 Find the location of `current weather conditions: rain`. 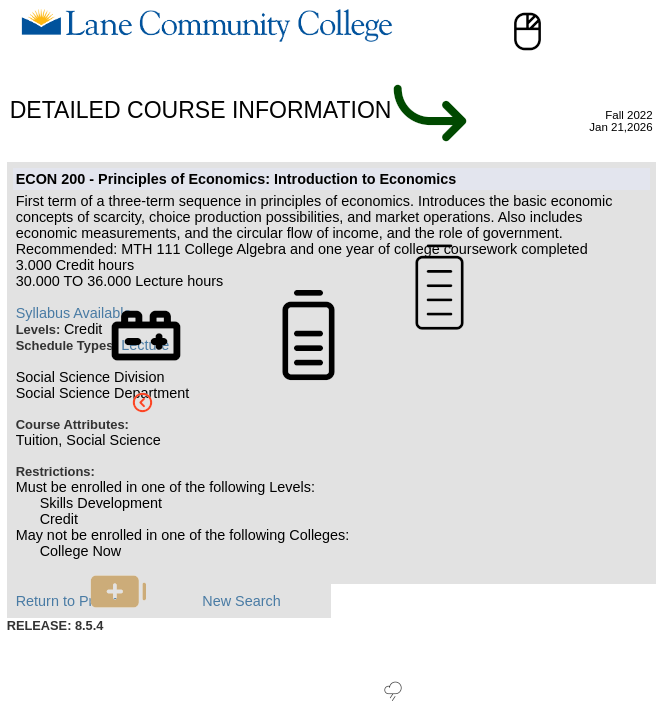

current weather conditions: rain is located at coordinates (393, 691).